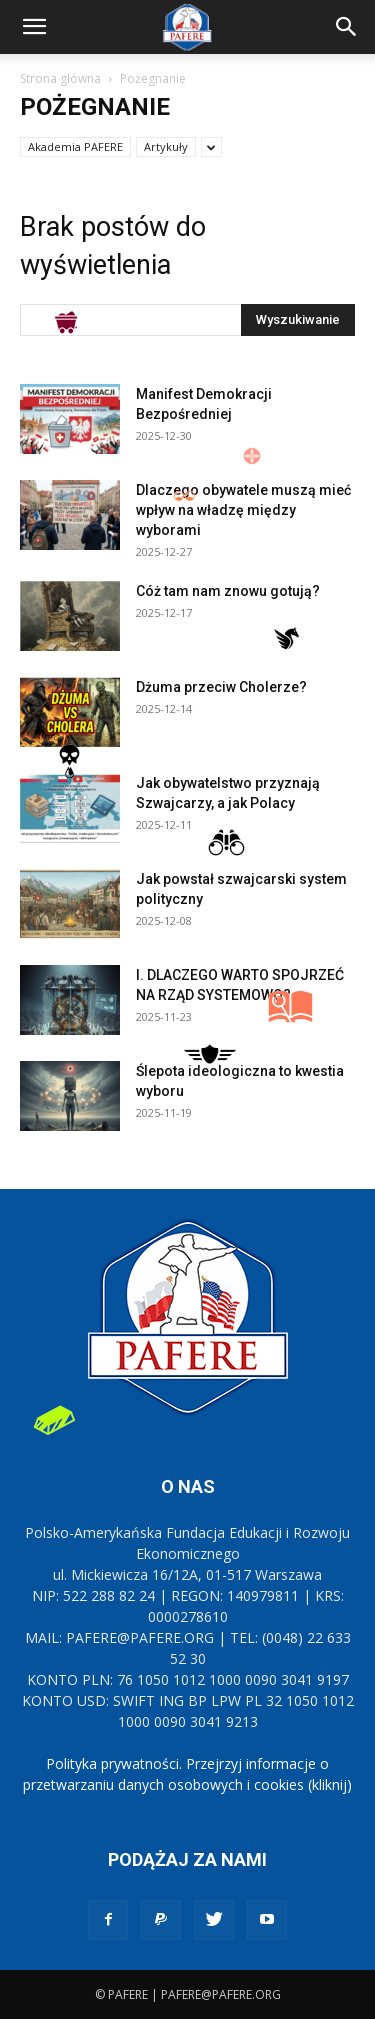  I want to click on access mining or resource collection game feature, so click(66, 321).